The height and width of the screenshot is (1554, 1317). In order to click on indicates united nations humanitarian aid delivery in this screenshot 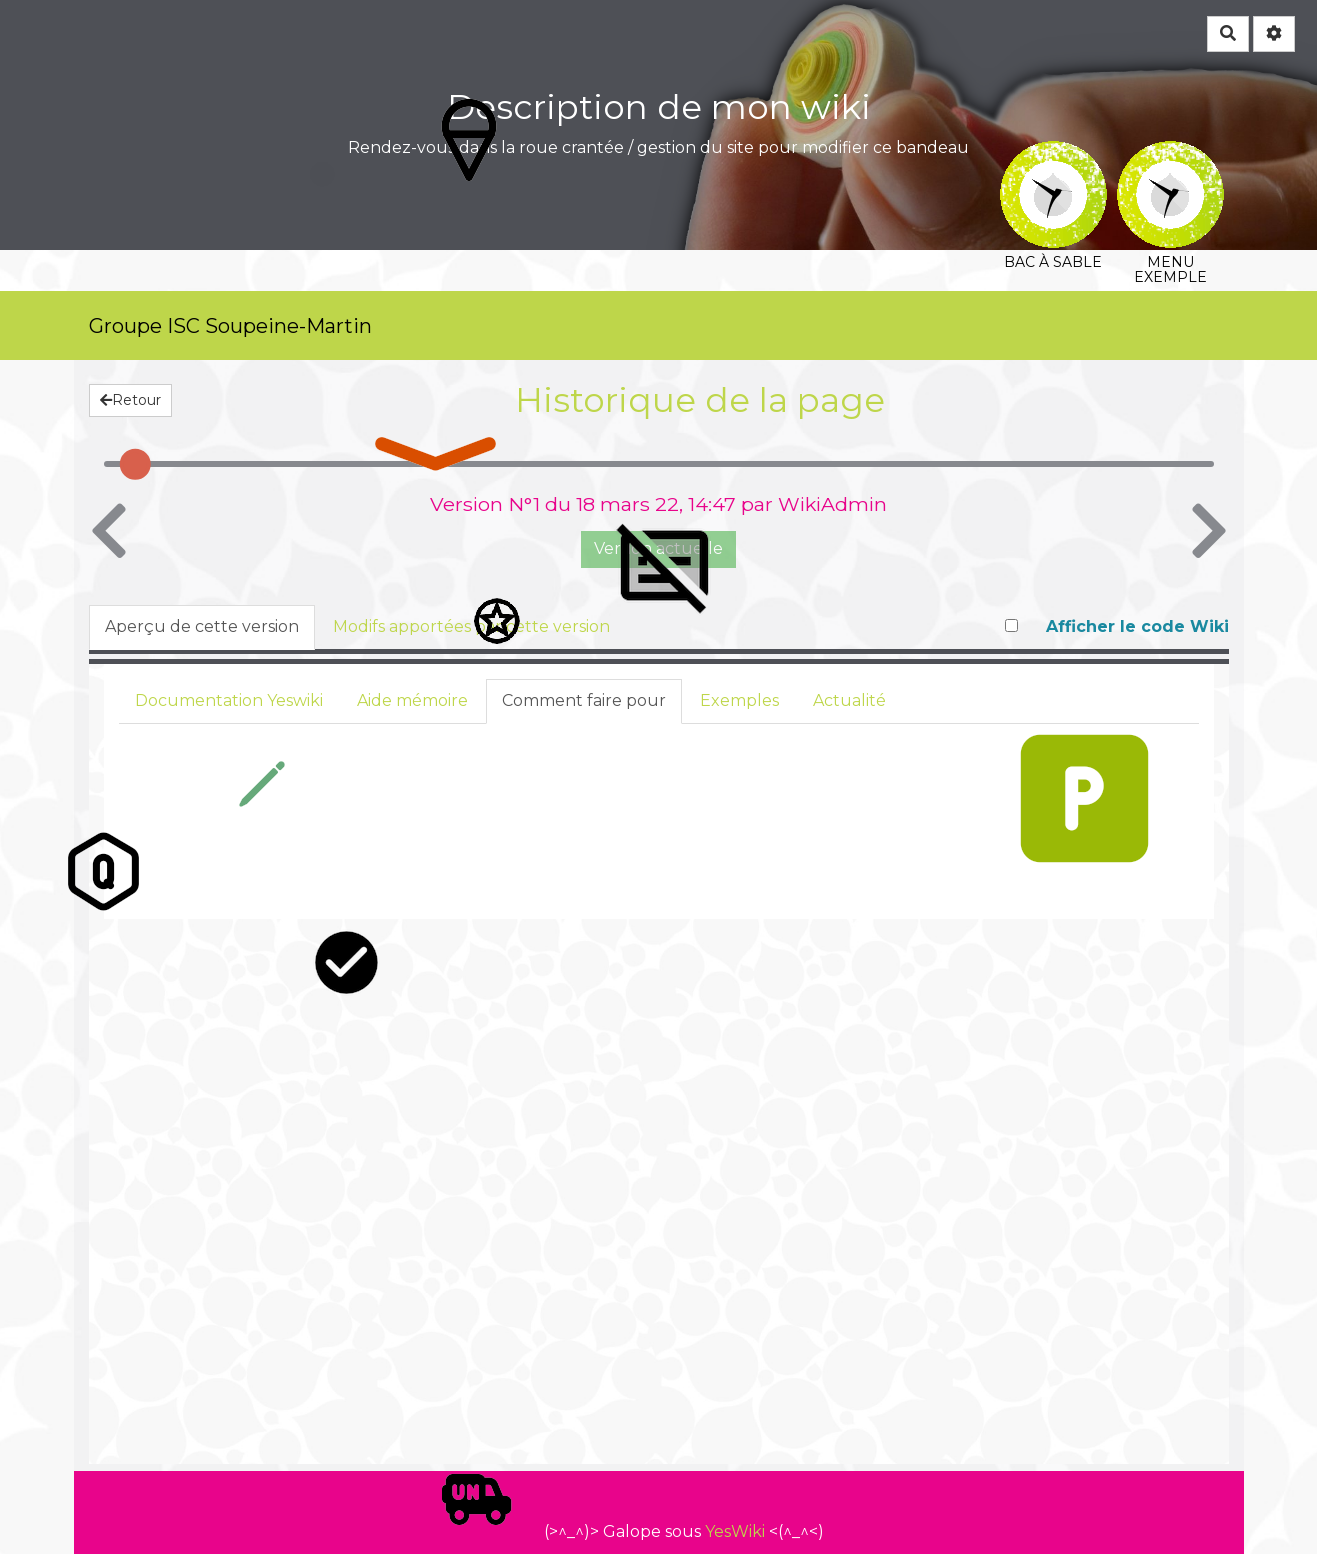, I will do `click(478, 1499)`.